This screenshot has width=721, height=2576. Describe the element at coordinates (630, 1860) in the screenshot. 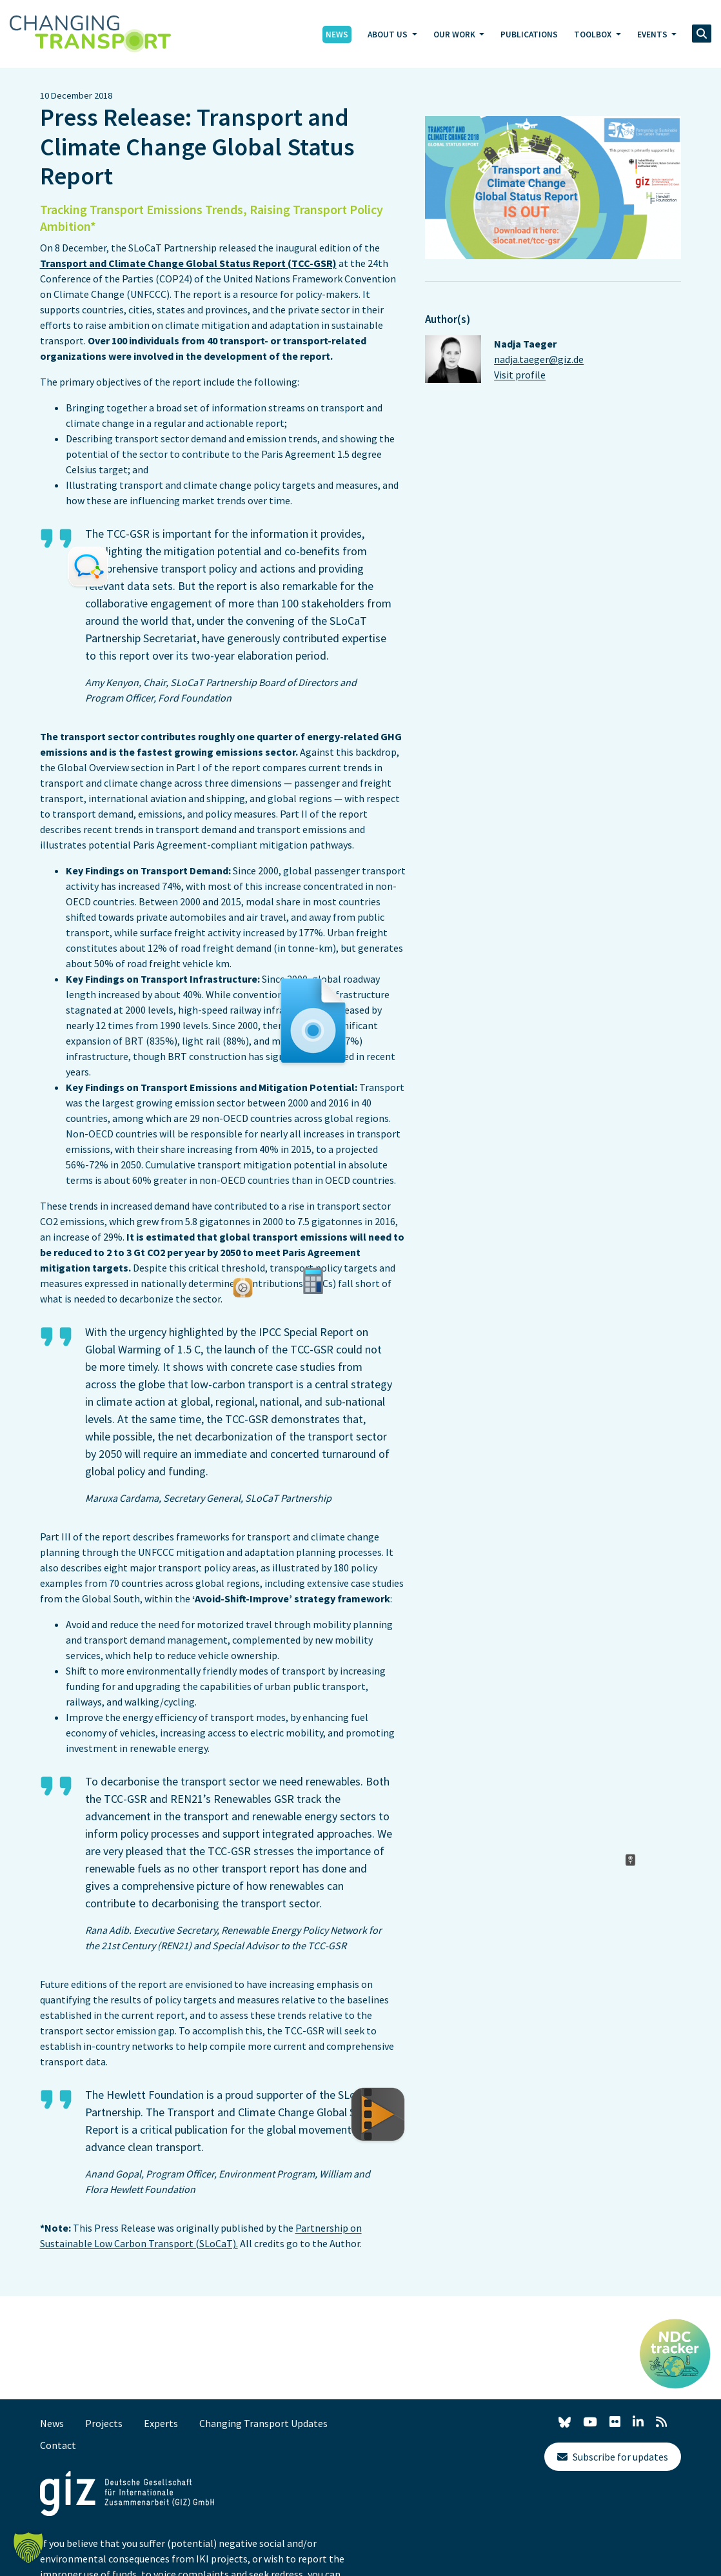

I see `open the backups application` at that location.